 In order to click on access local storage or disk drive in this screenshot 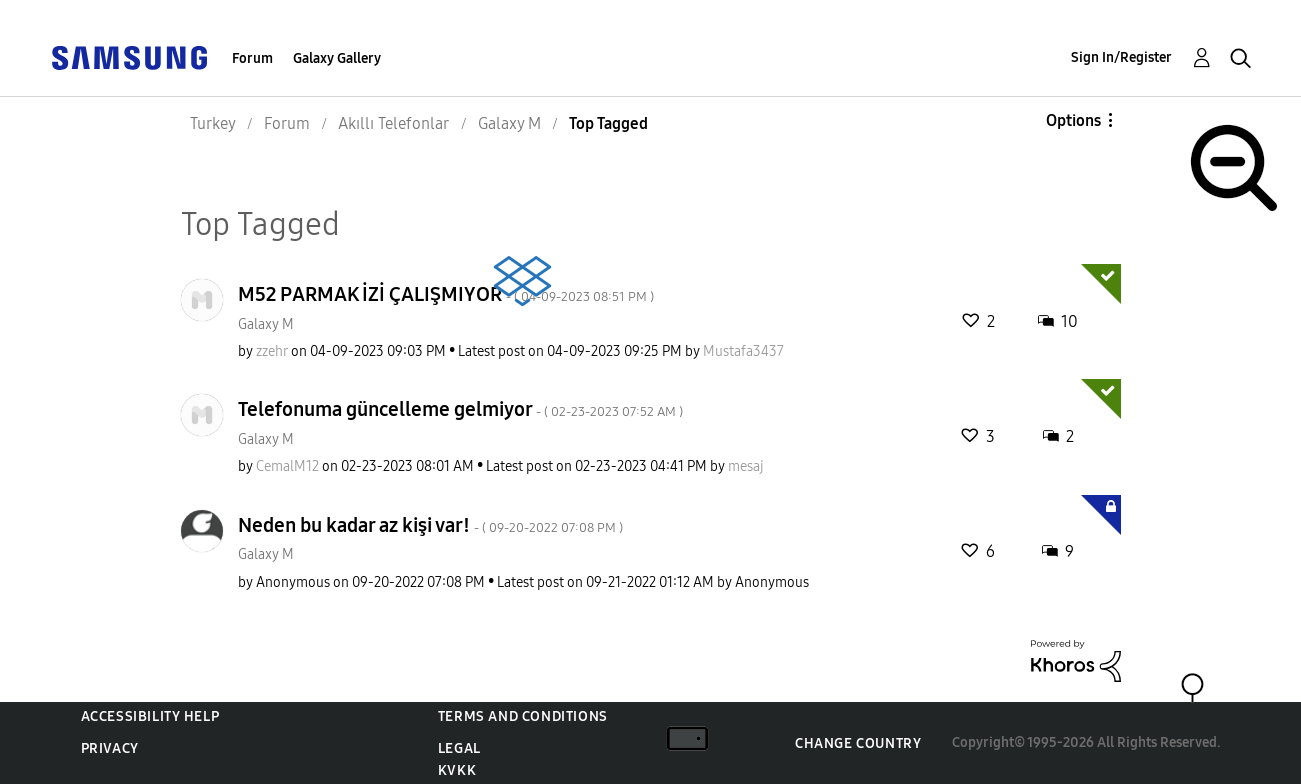, I will do `click(687, 738)`.